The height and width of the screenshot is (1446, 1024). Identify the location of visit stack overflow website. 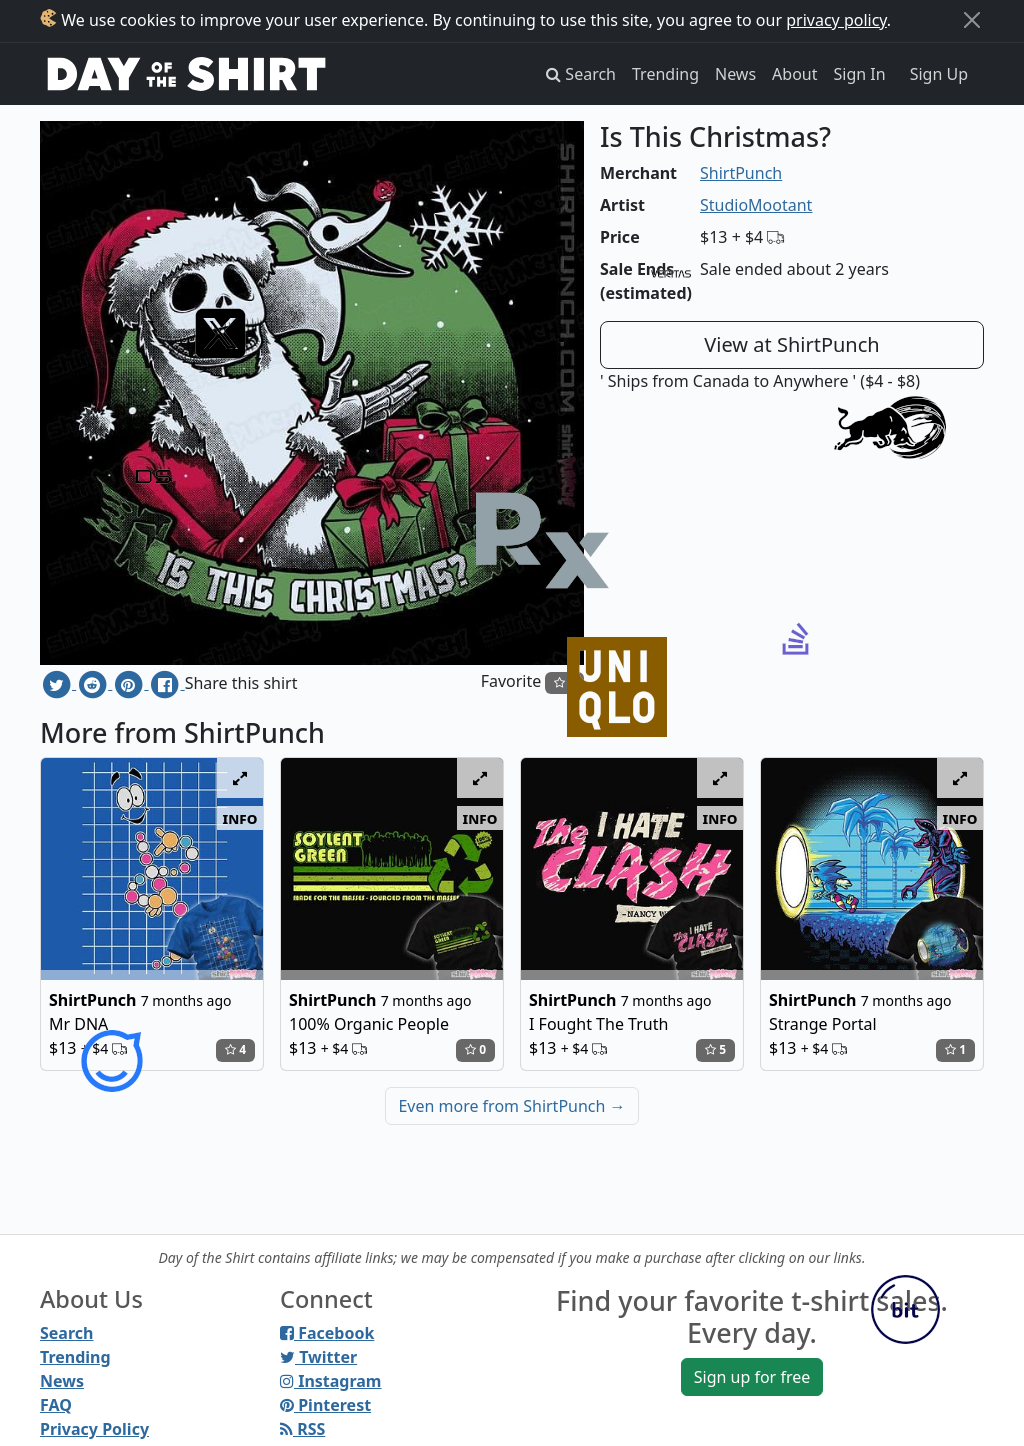
(795, 638).